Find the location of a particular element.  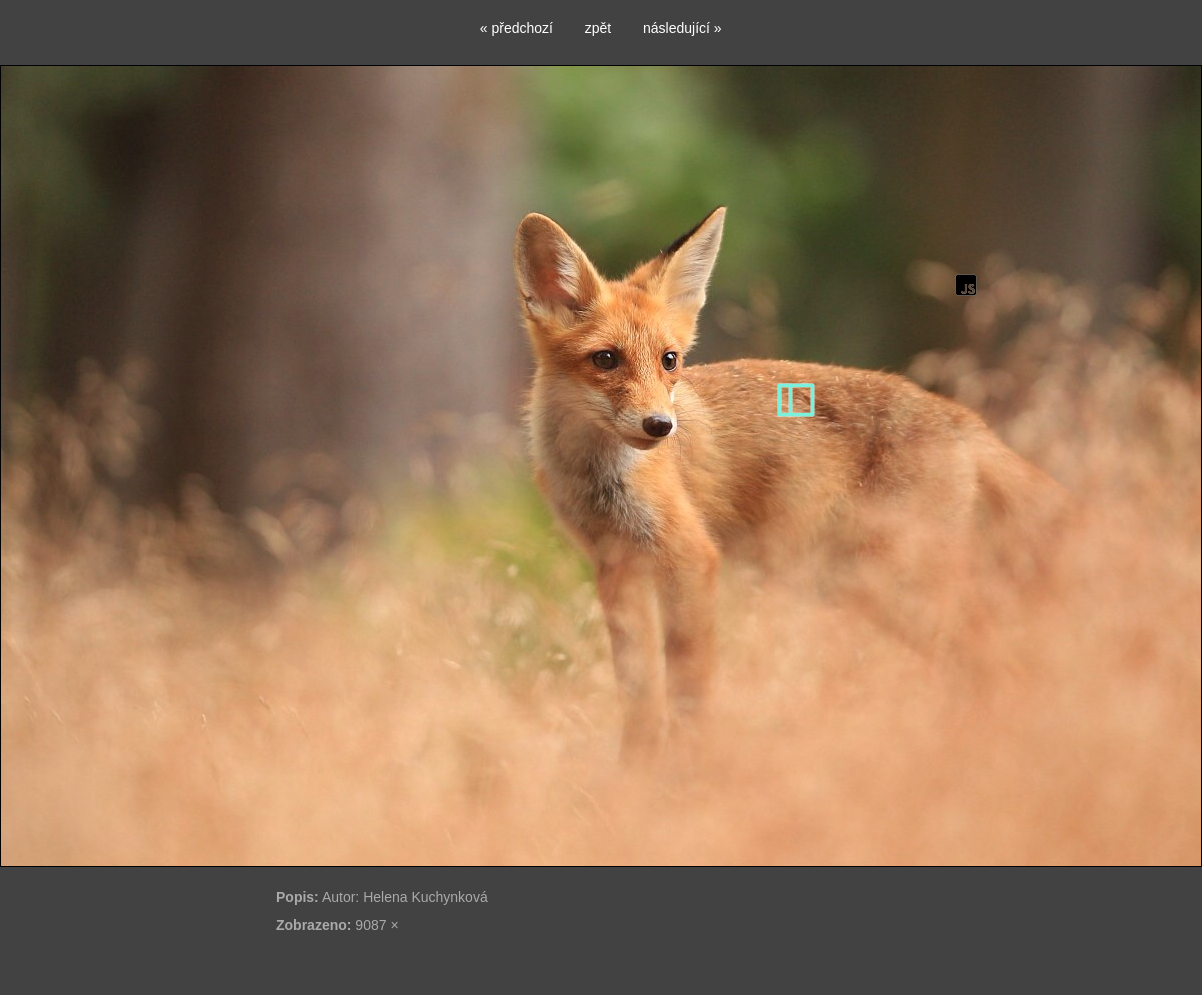

JavaScript programming language logo is located at coordinates (966, 285).